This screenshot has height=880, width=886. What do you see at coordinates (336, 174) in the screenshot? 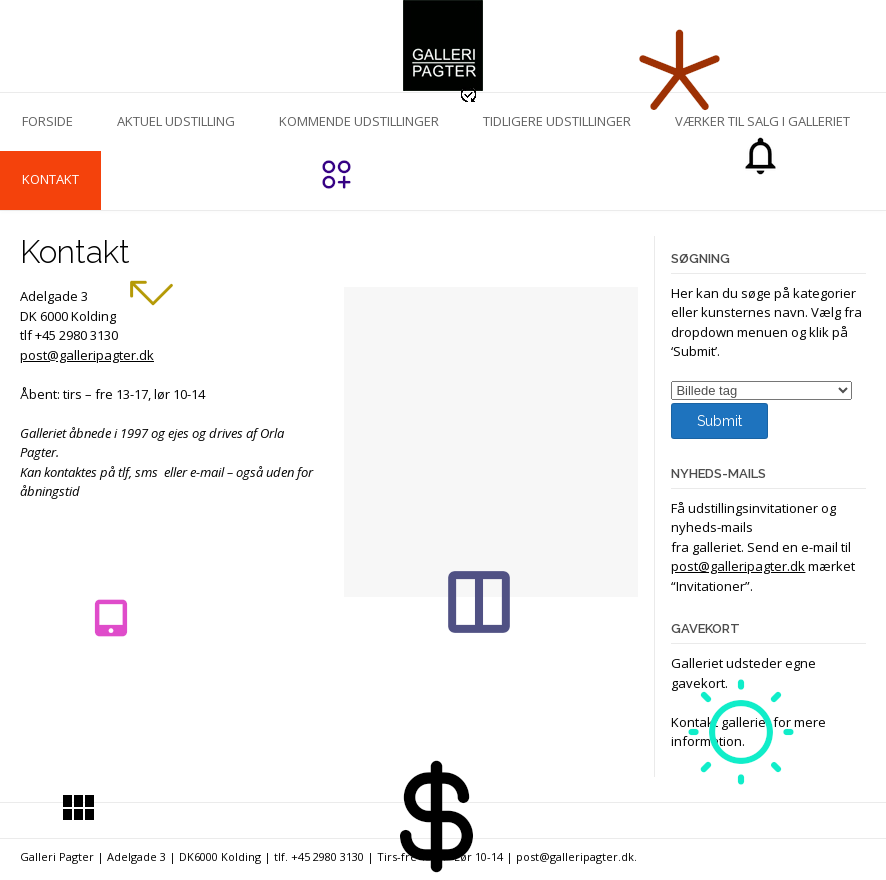
I see `add a new item to a collection` at bounding box center [336, 174].